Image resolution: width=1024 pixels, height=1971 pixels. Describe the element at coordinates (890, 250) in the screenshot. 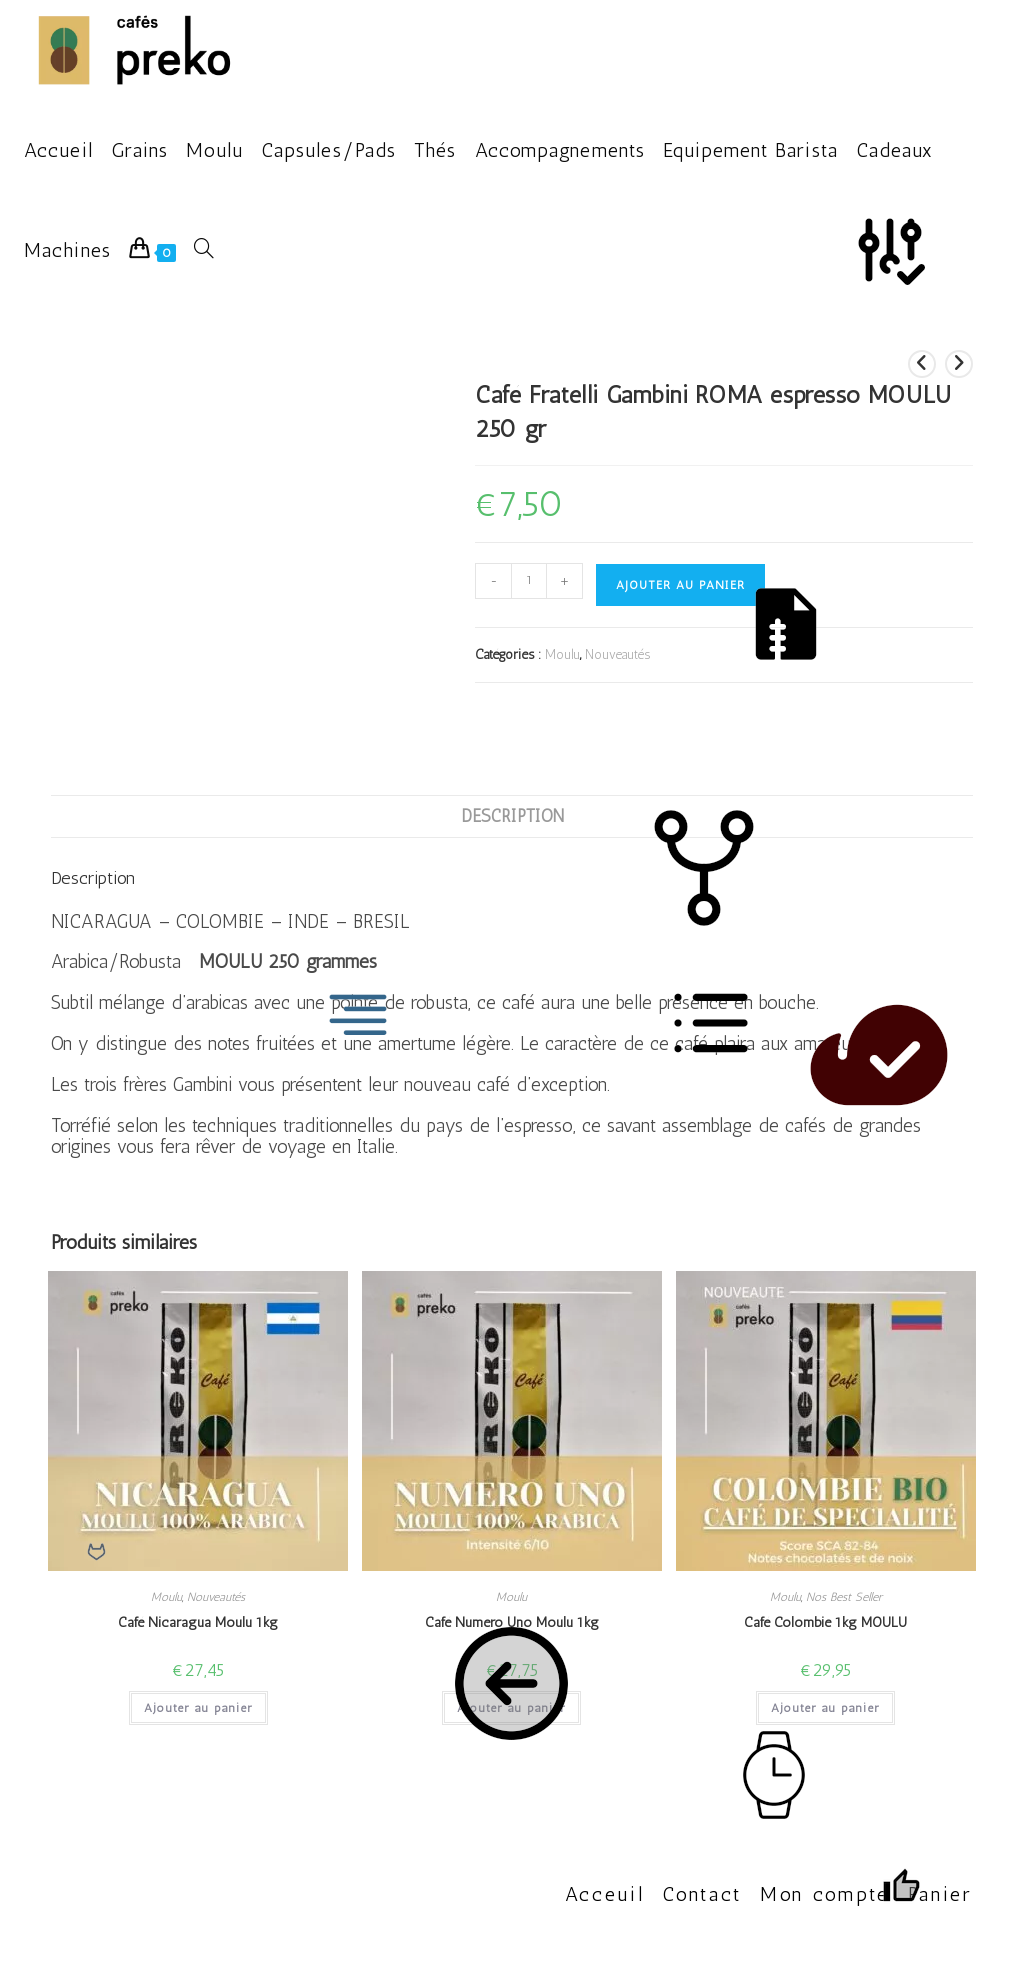

I see `settings saved successfully` at that location.